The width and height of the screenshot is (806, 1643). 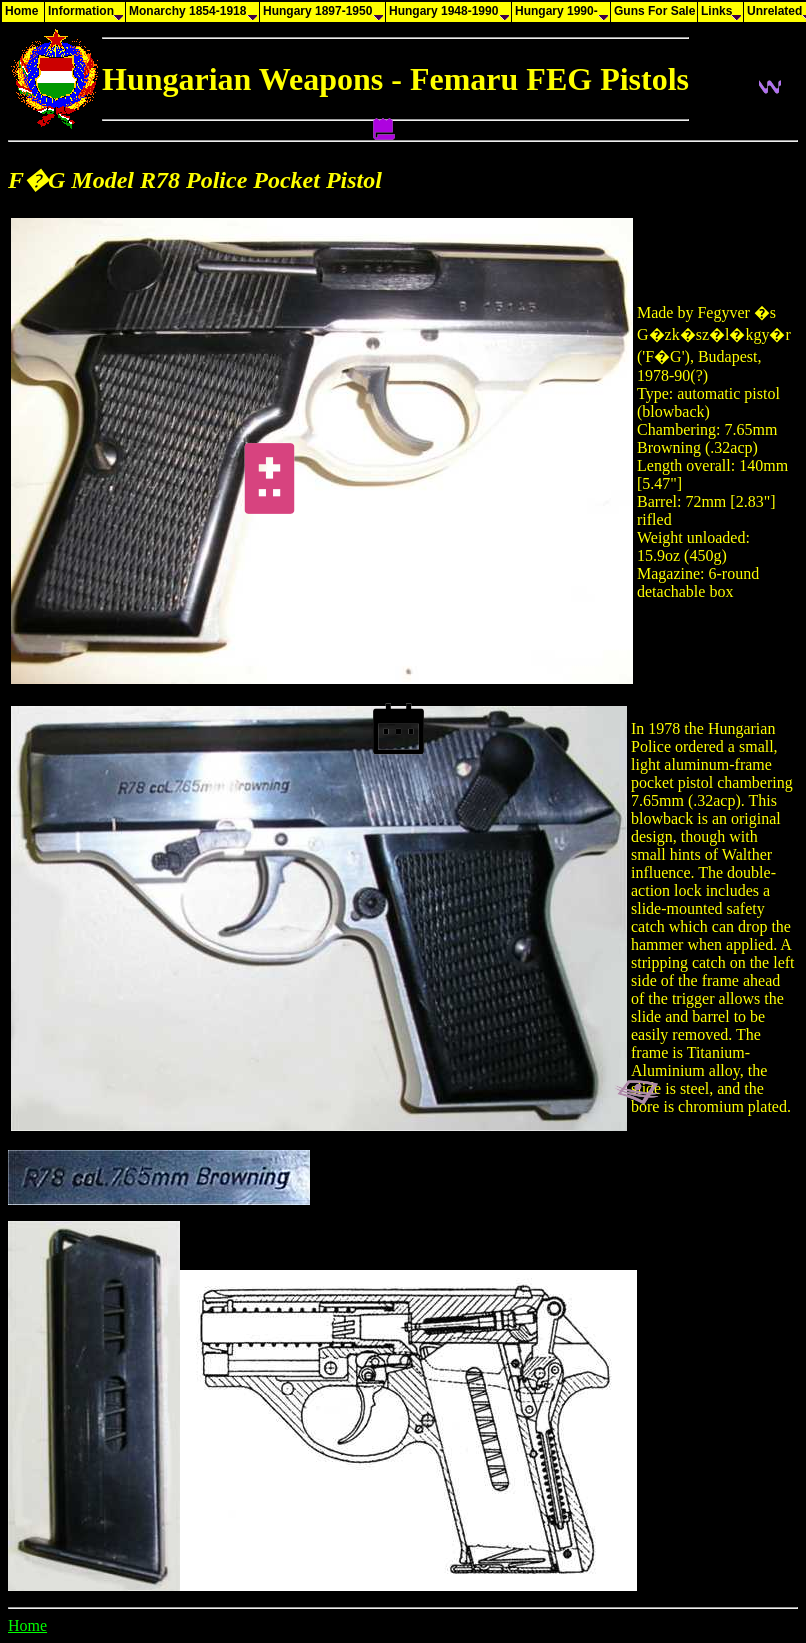 I want to click on open windsurf code editor, so click(x=770, y=87).